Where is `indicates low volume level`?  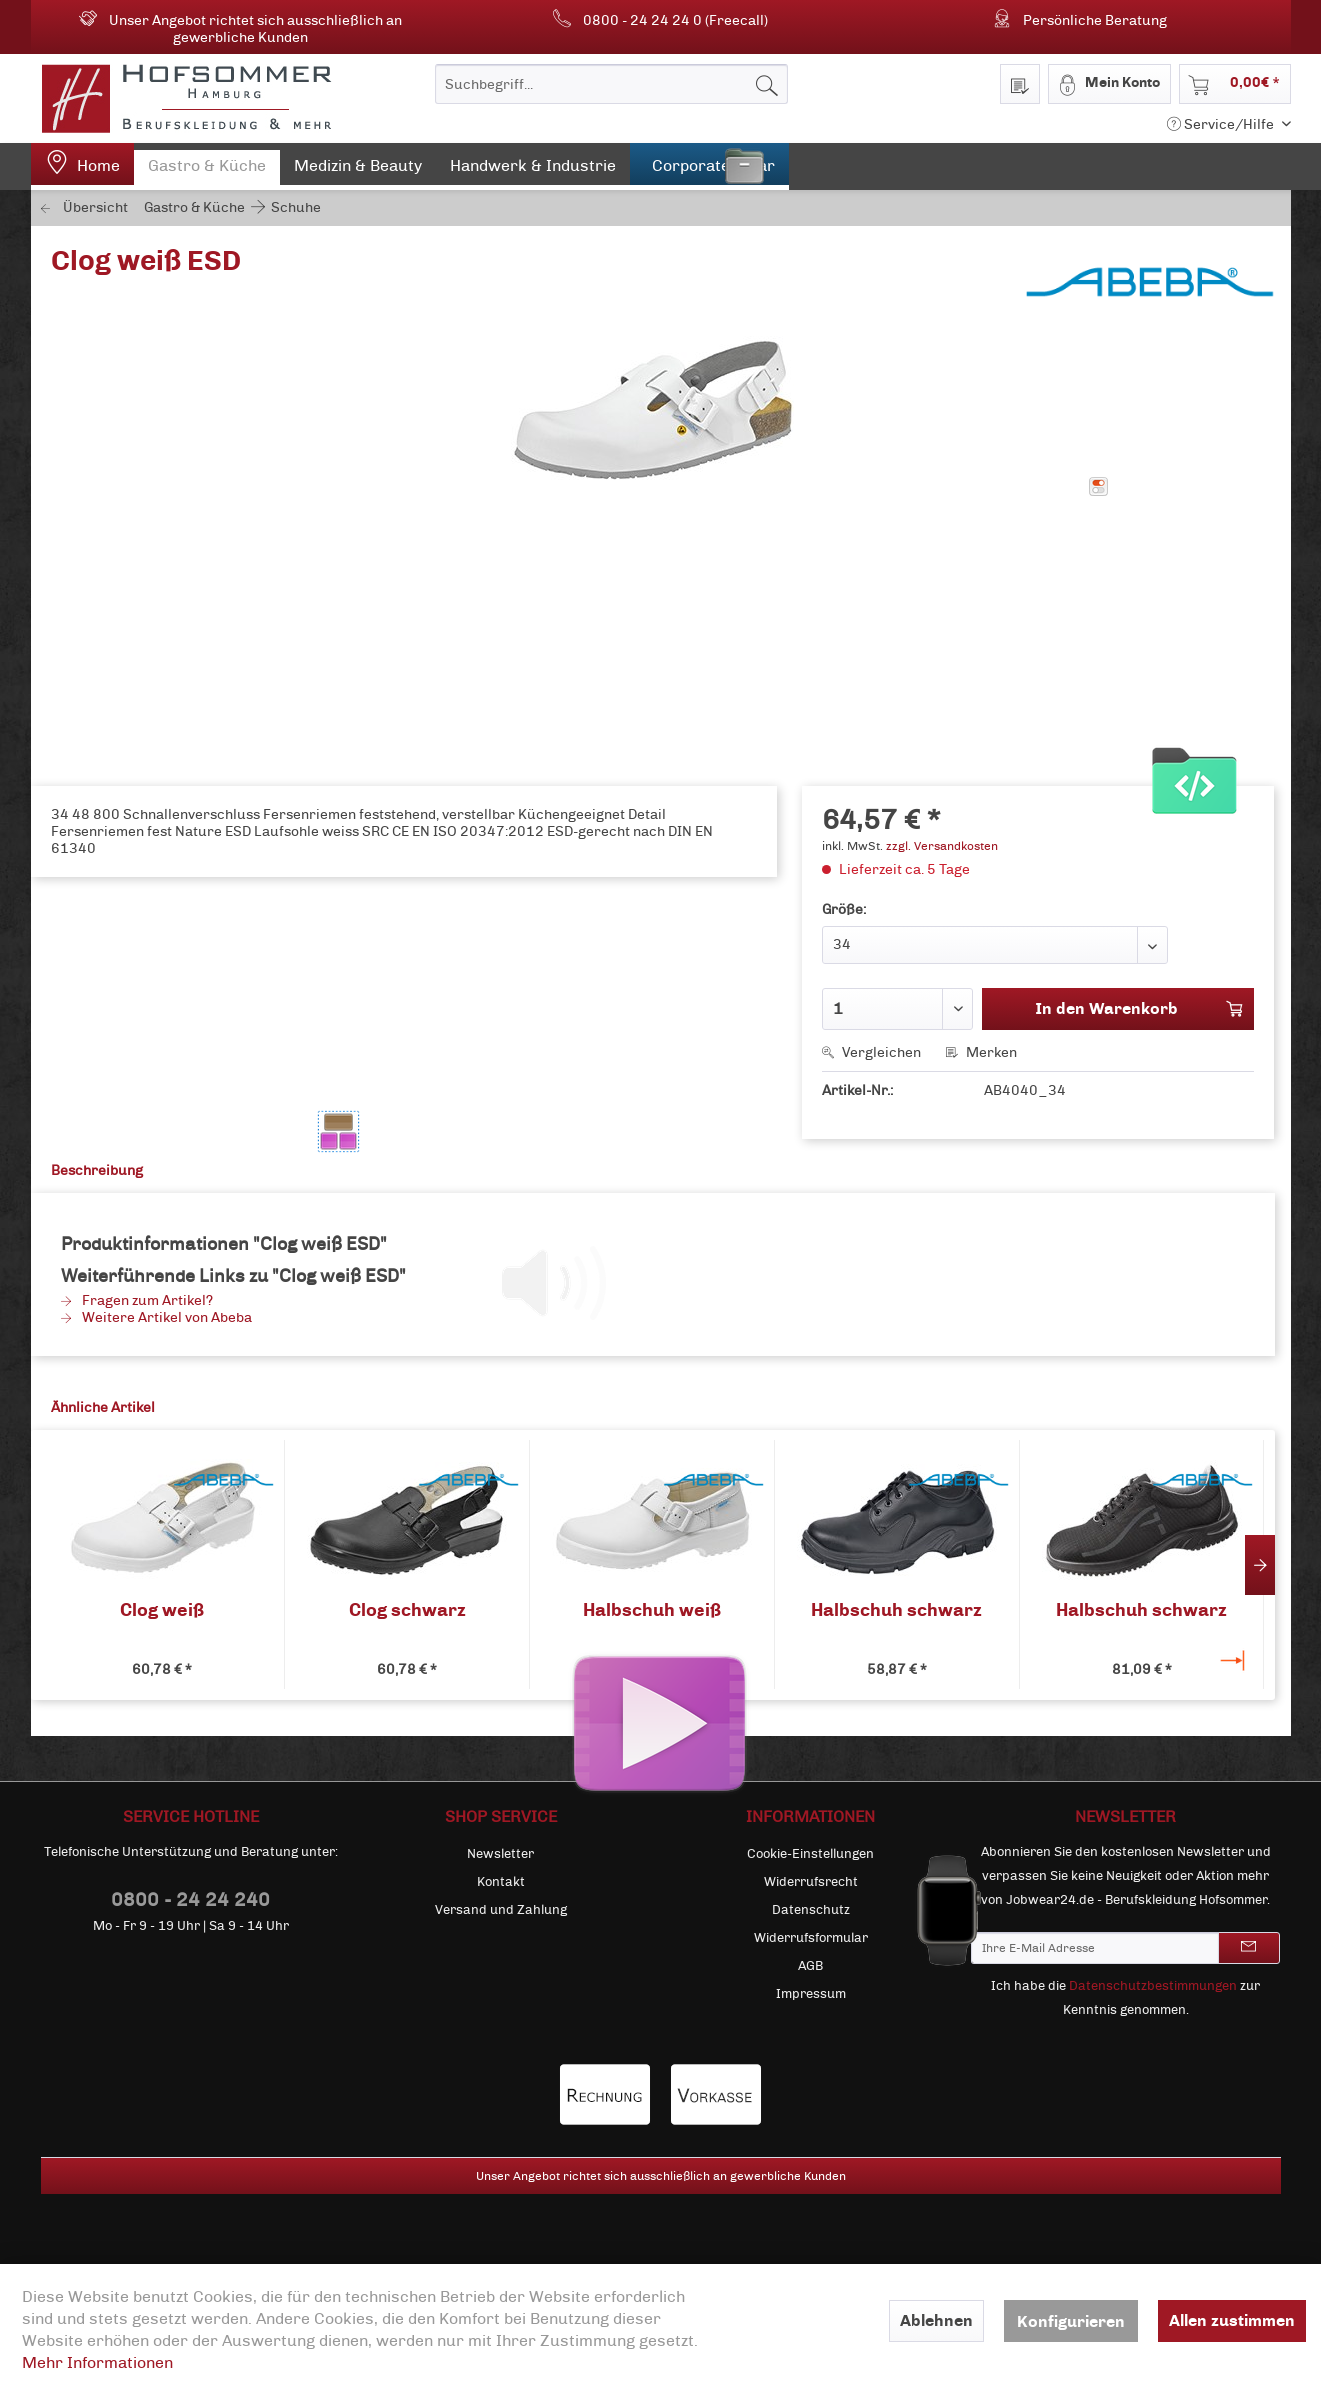
indicates low volume level is located at coordinates (554, 1283).